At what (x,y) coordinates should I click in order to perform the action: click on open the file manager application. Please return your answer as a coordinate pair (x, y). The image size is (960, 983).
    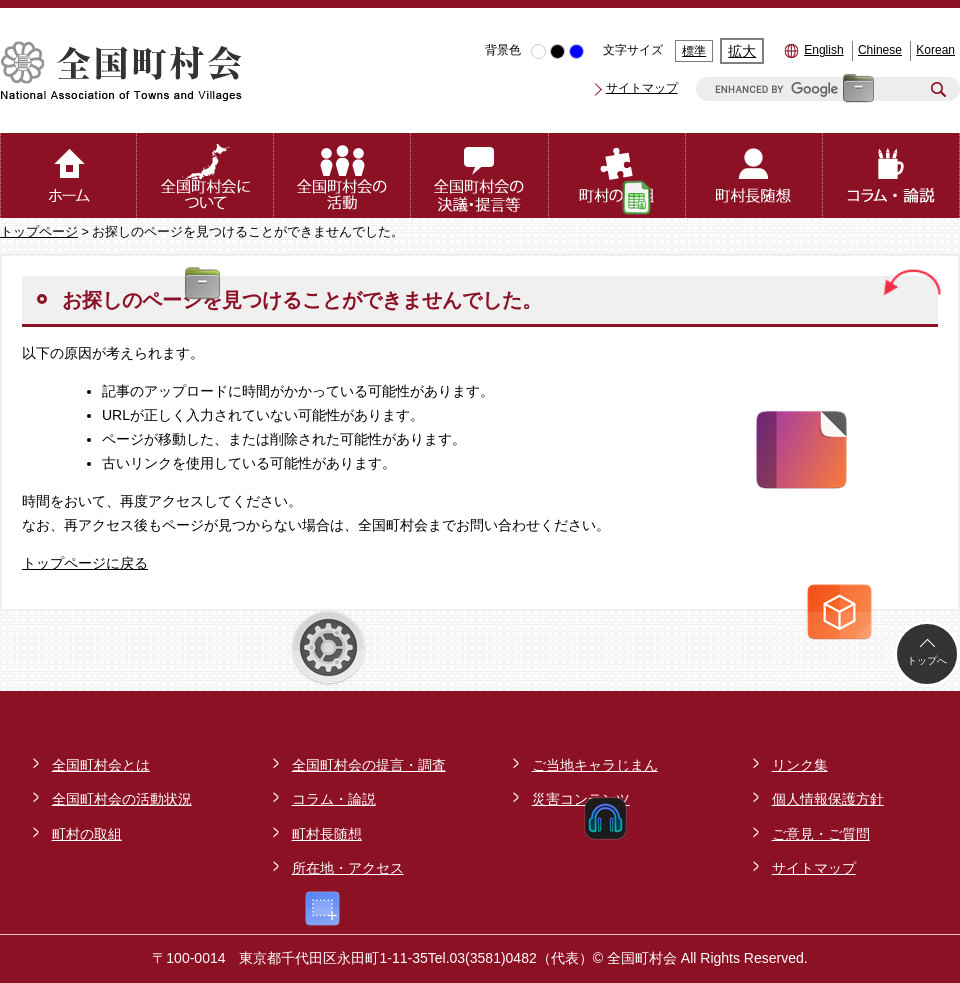
    Looking at the image, I should click on (858, 87).